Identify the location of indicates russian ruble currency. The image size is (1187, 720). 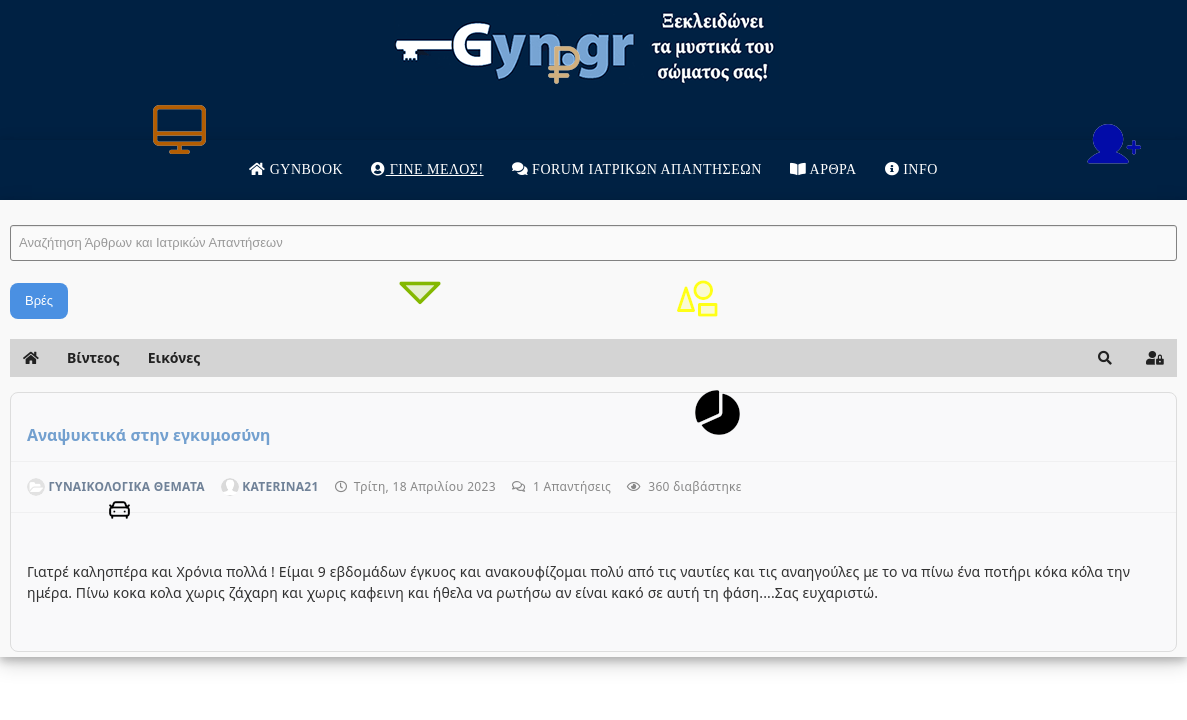
(564, 65).